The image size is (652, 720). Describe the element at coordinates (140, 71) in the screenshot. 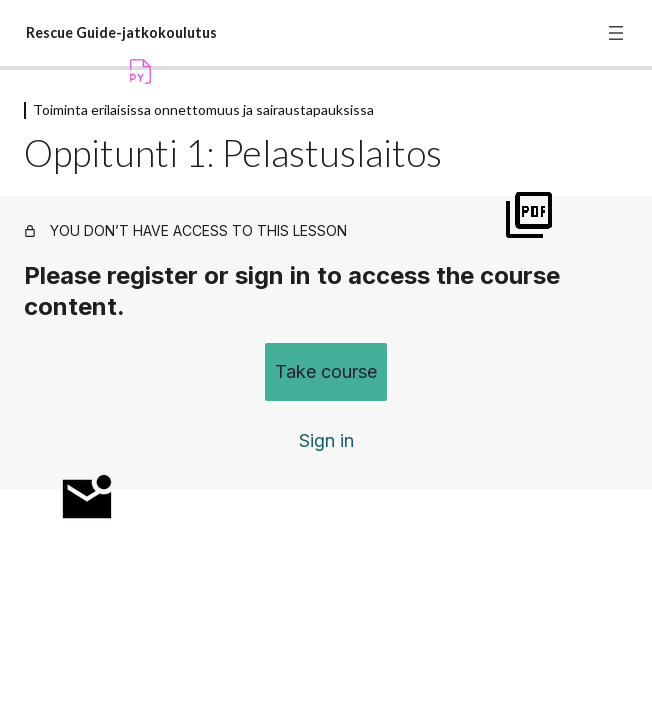

I see `python script file` at that location.